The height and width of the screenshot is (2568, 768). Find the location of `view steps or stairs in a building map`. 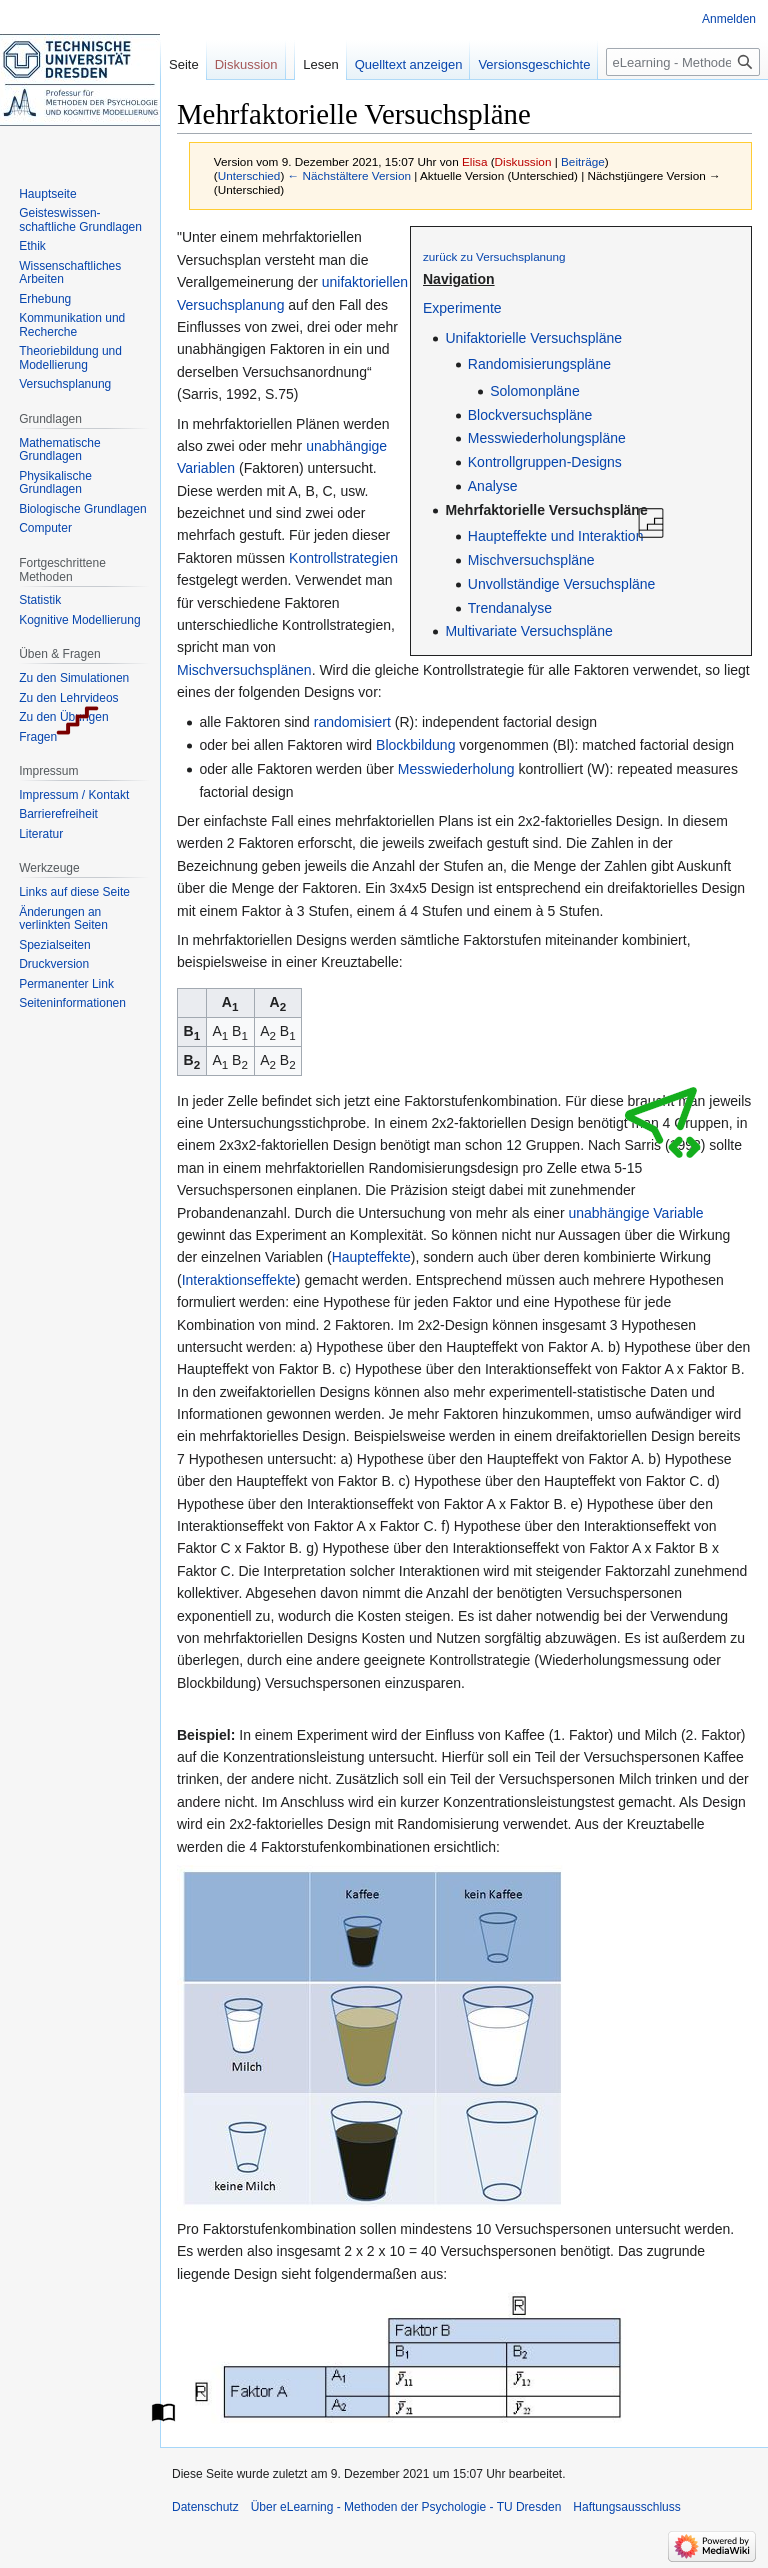

view steps or stairs in a building map is located at coordinates (77, 720).